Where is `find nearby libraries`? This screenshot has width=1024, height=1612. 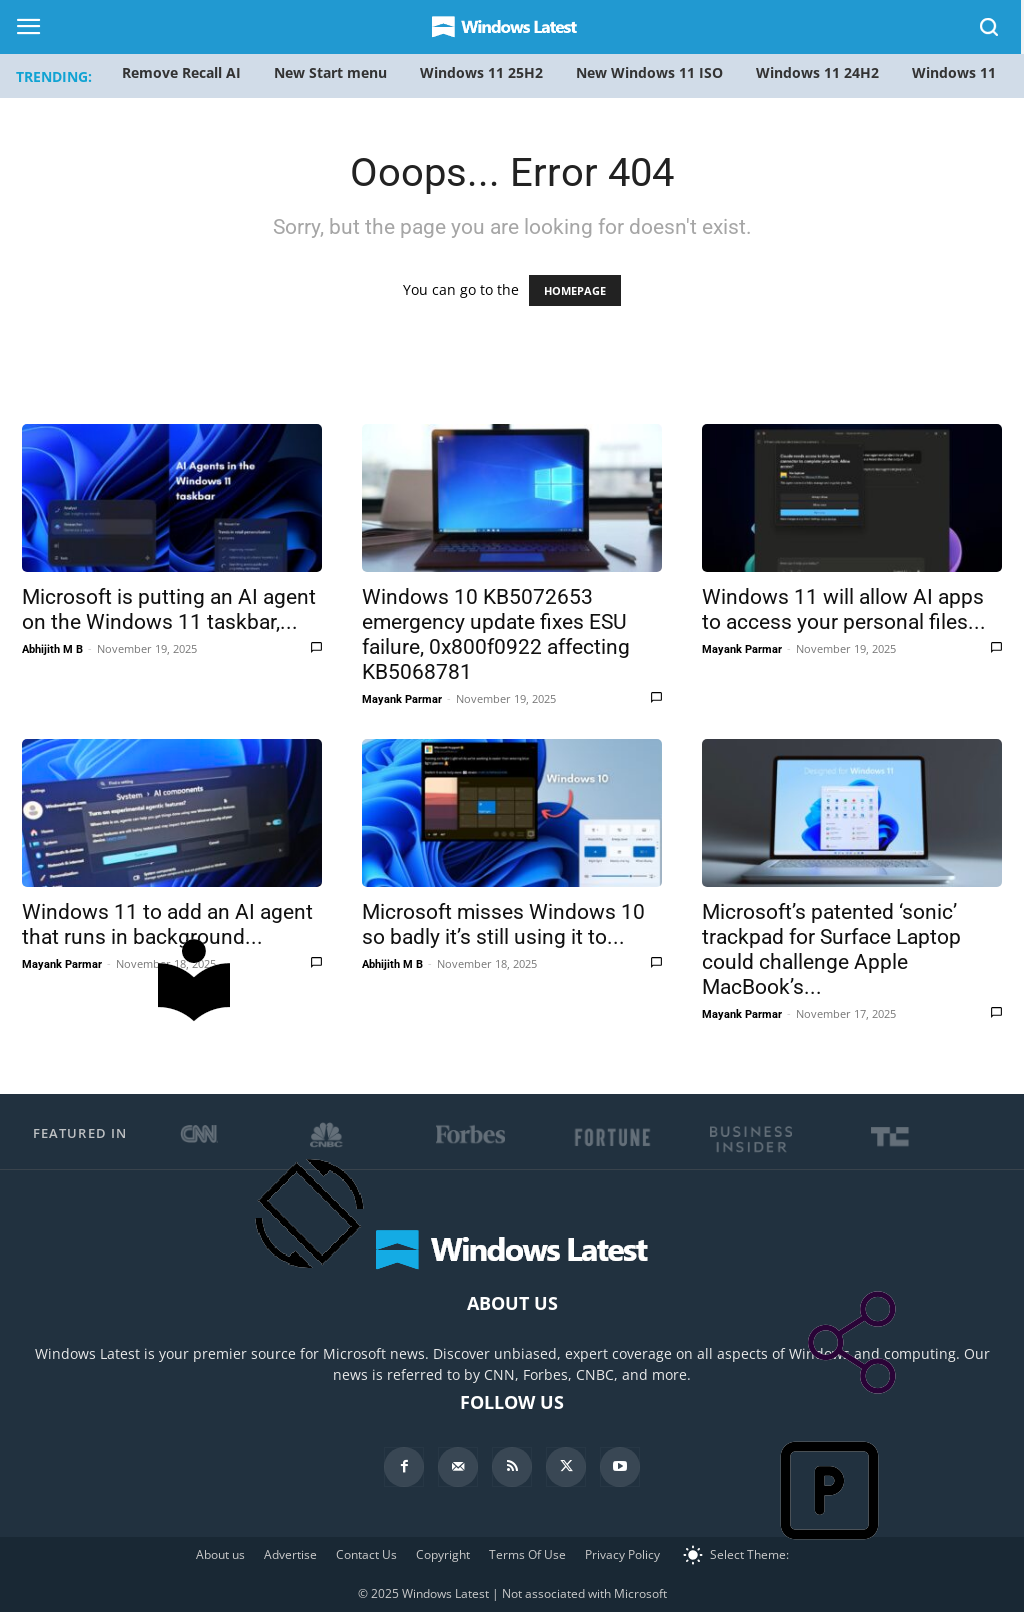 find nearby libraries is located at coordinates (194, 979).